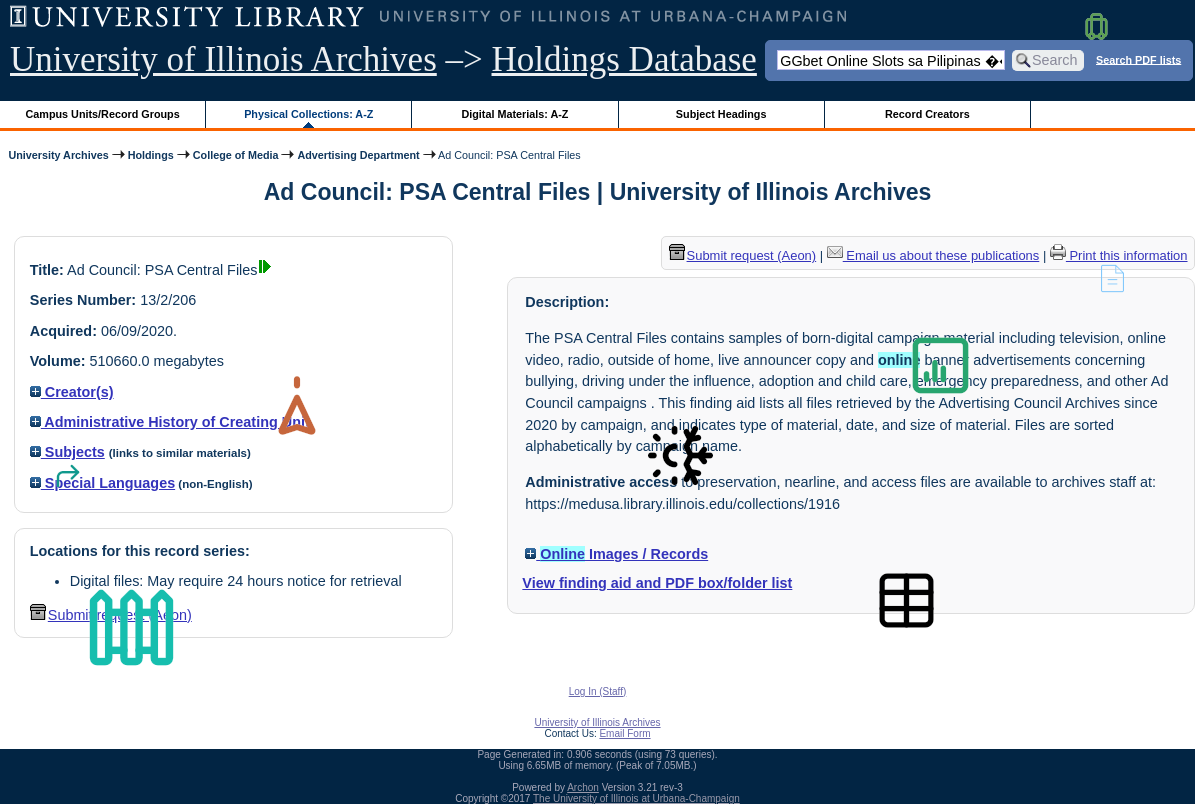  What do you see at coordinates (68, 476) in the screenshot?
I see `forward or share content` at bounding box center [68, 476].